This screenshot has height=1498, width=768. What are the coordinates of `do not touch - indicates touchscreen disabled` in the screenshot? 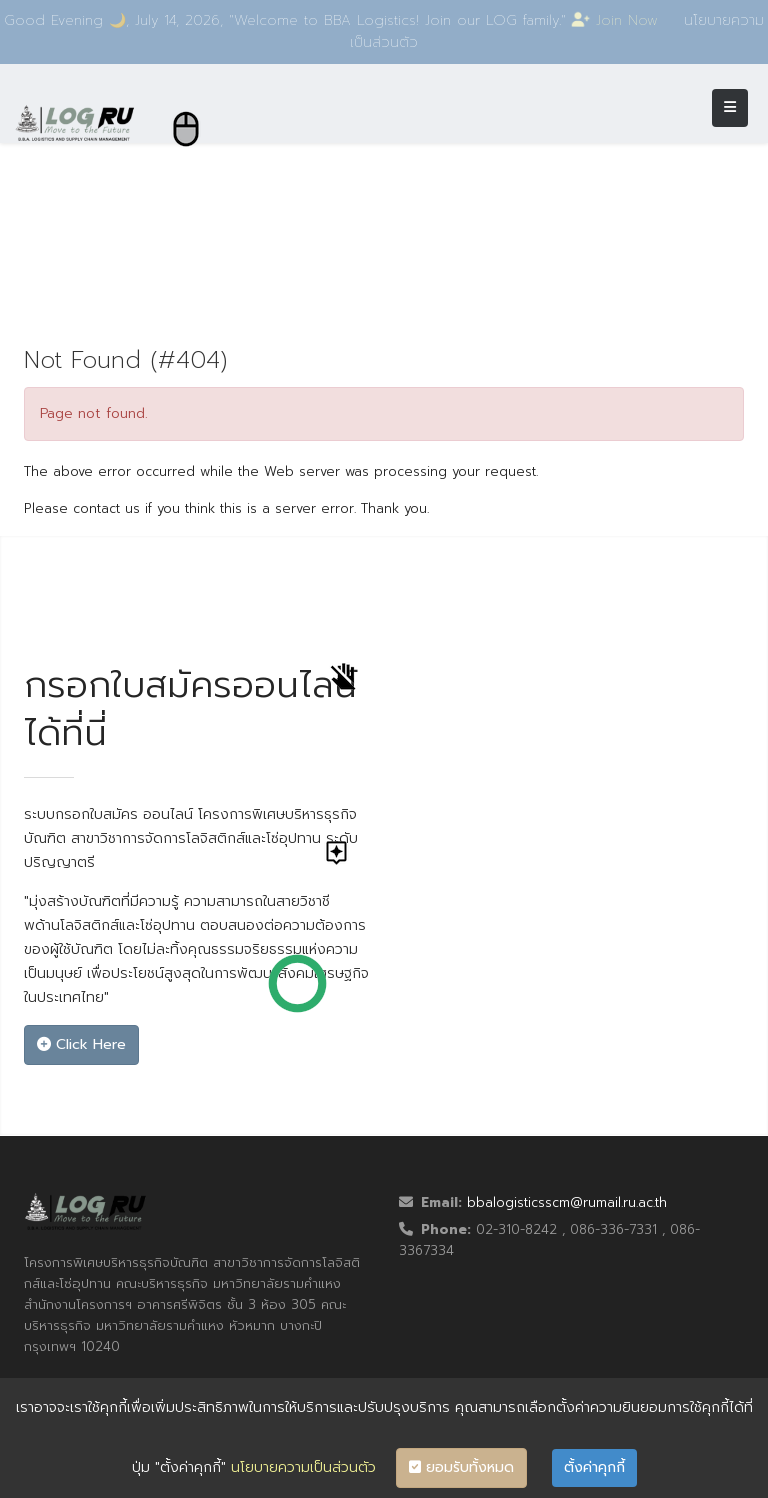 It's located at (344, 677).